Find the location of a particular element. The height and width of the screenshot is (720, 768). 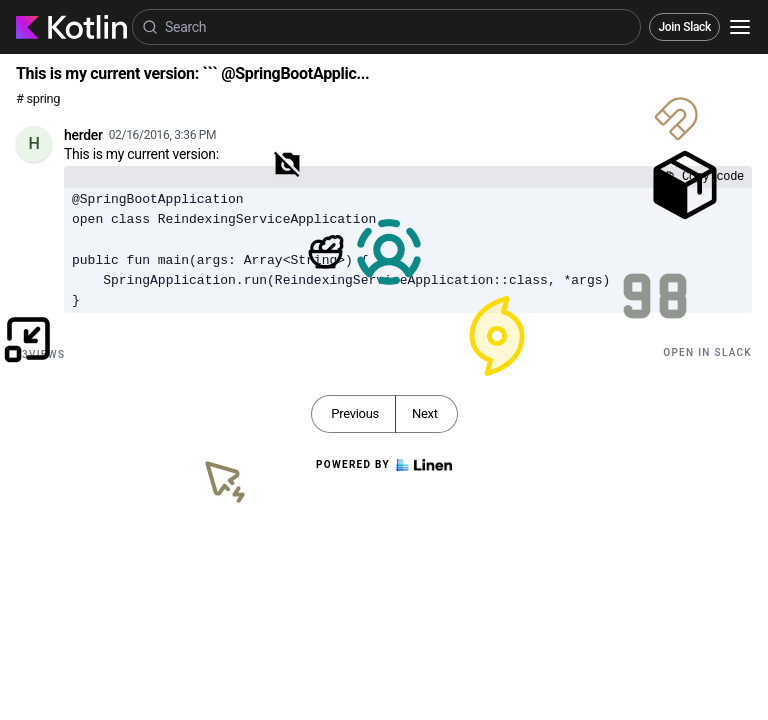

indicates item number 98 in a list or sequence is located at coordinates (655, 296).